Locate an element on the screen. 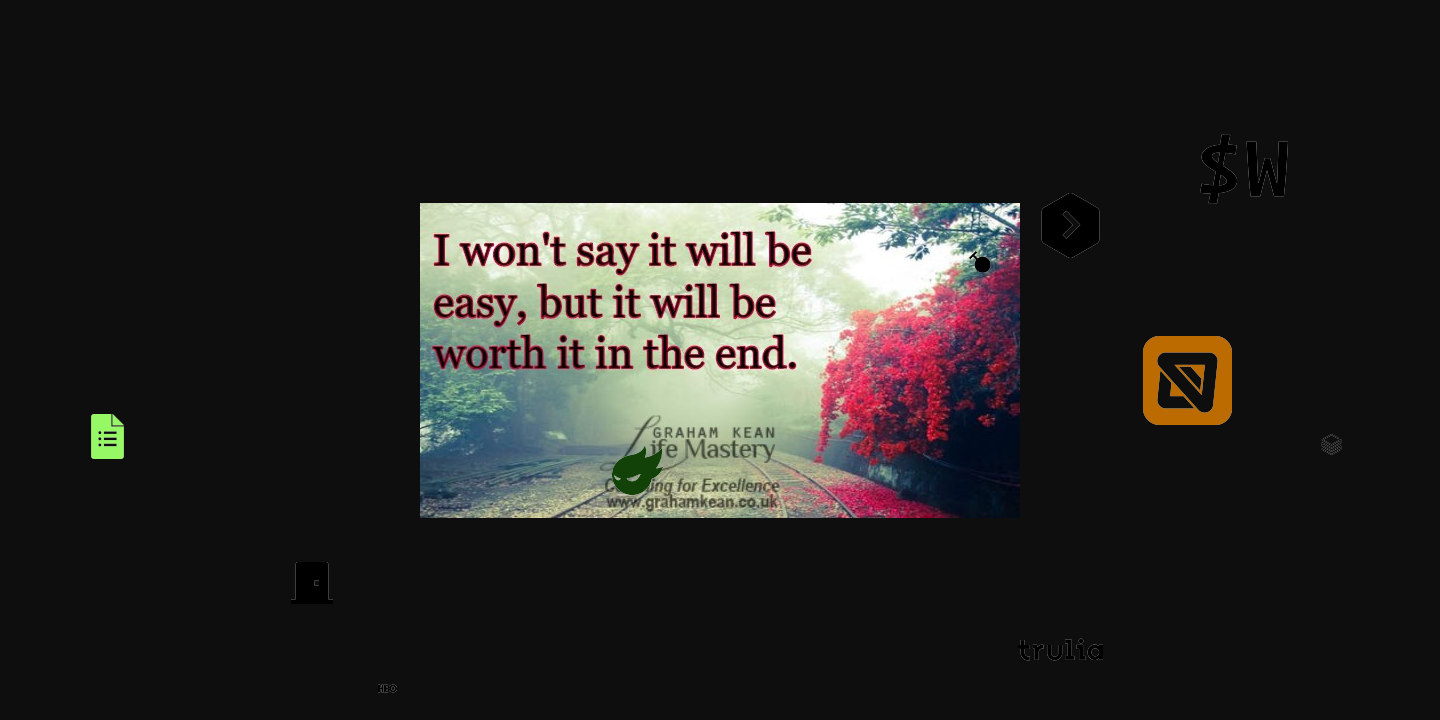 The height and width of the screenshot is (720, 1440). open the Trulia real estate app is located at coordinates (1060, 649).